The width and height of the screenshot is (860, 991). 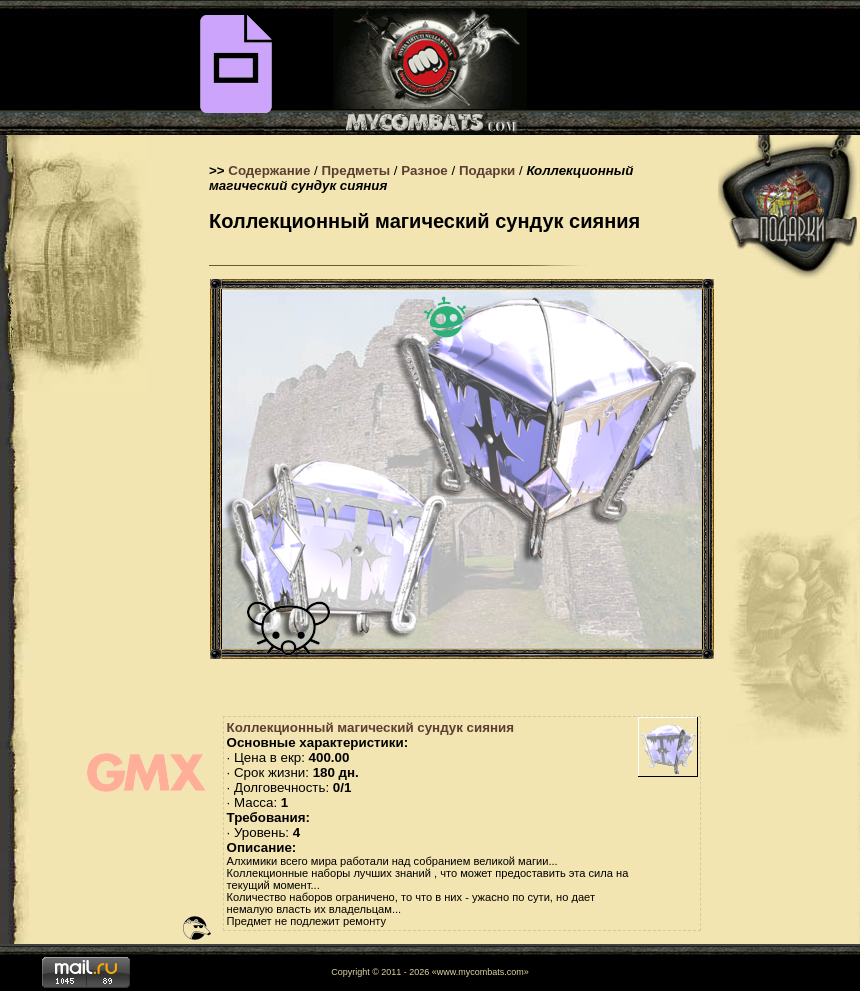 I want to click on open Qodo AI code assistant, so click(x=197, y=928).